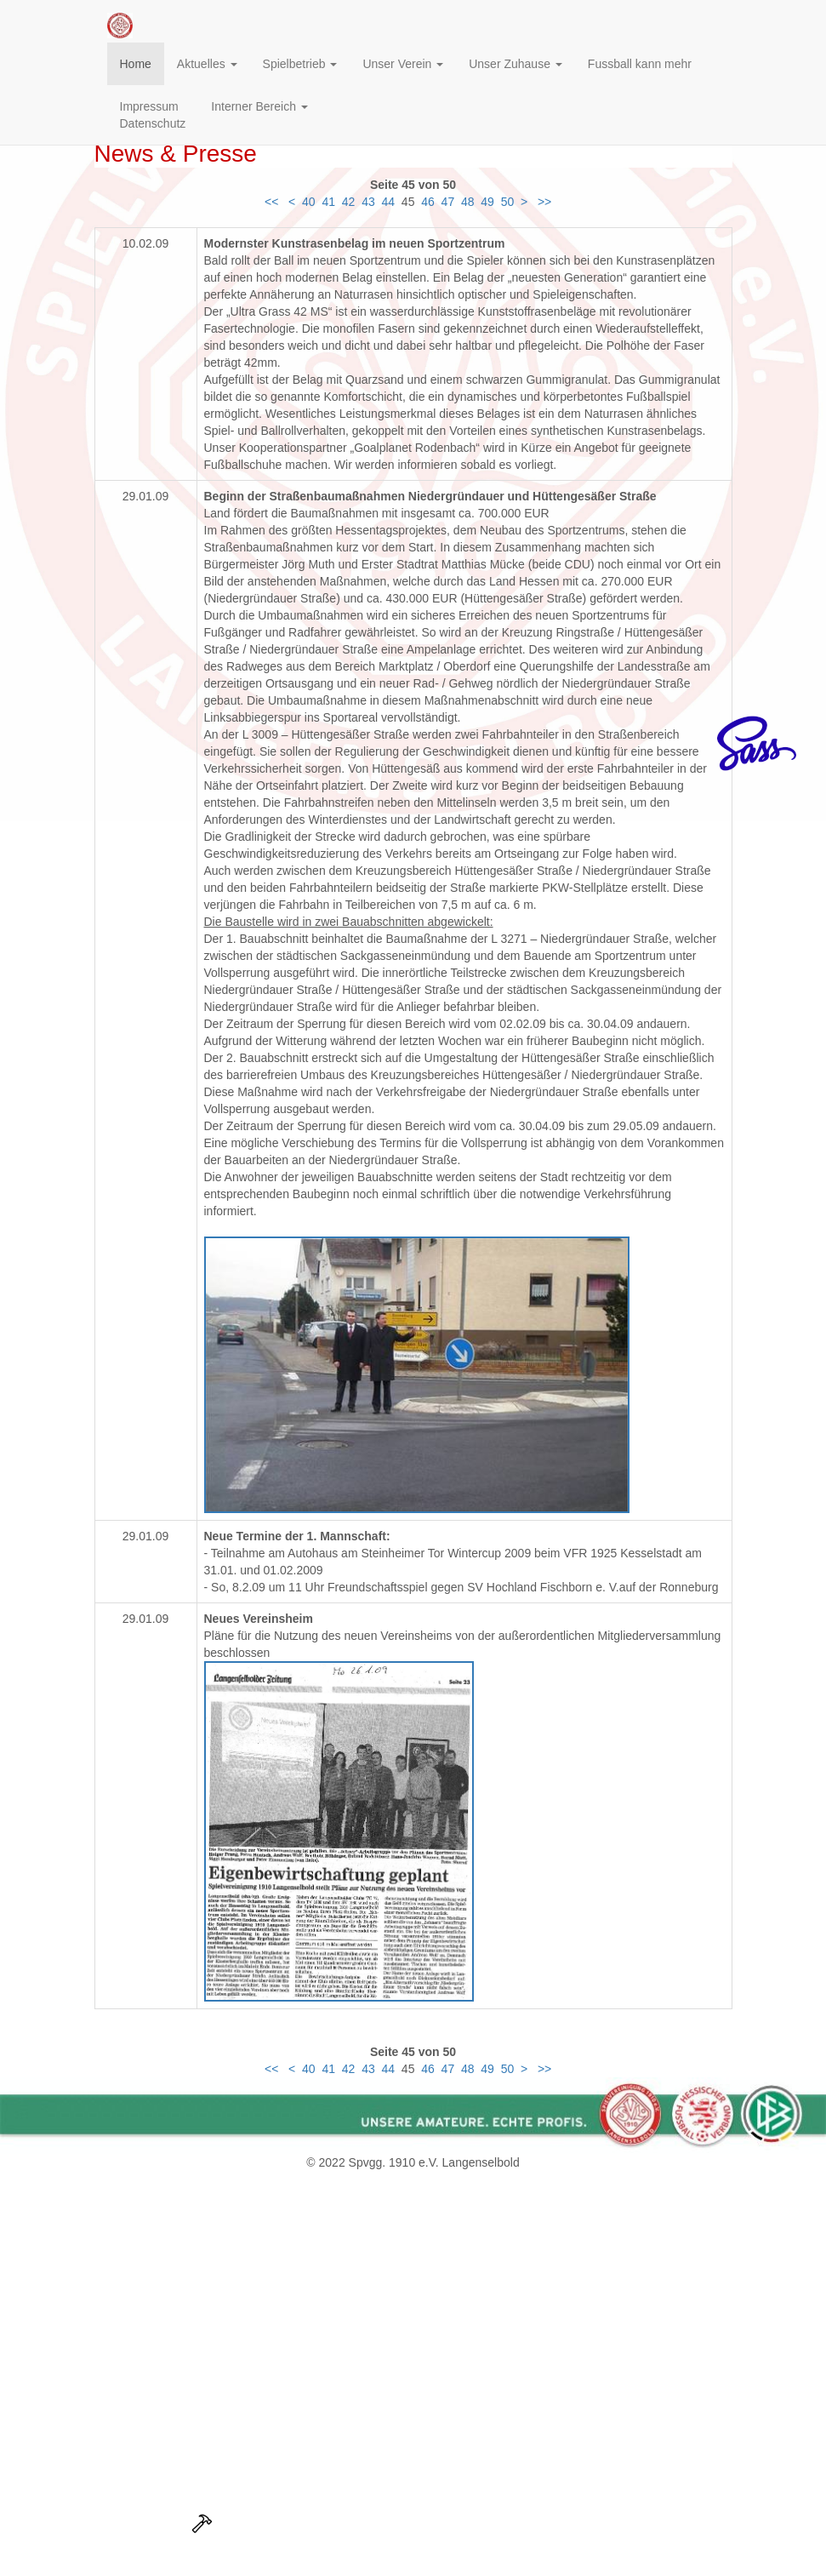 The width and height of the screenshot is (826, 2576). I want to click on access build or developer tools, so click(202, 2523).